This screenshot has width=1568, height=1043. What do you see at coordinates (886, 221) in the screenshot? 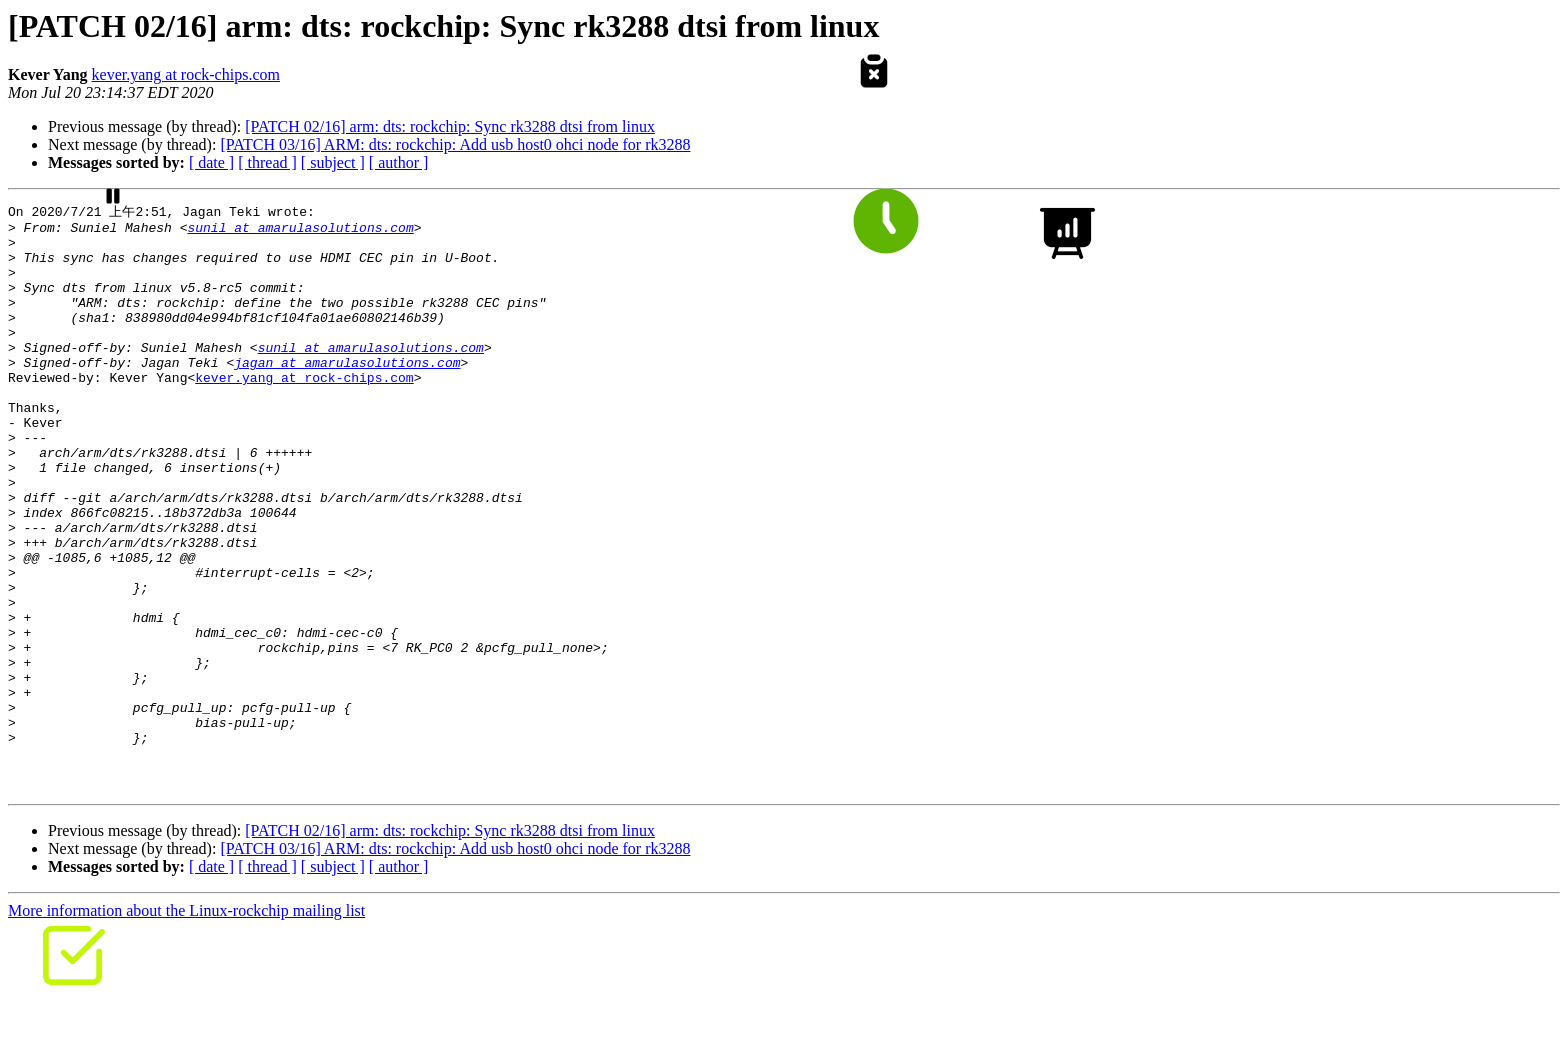
I see `indicates the current time or timestamp` at bounding box center [886, 221].